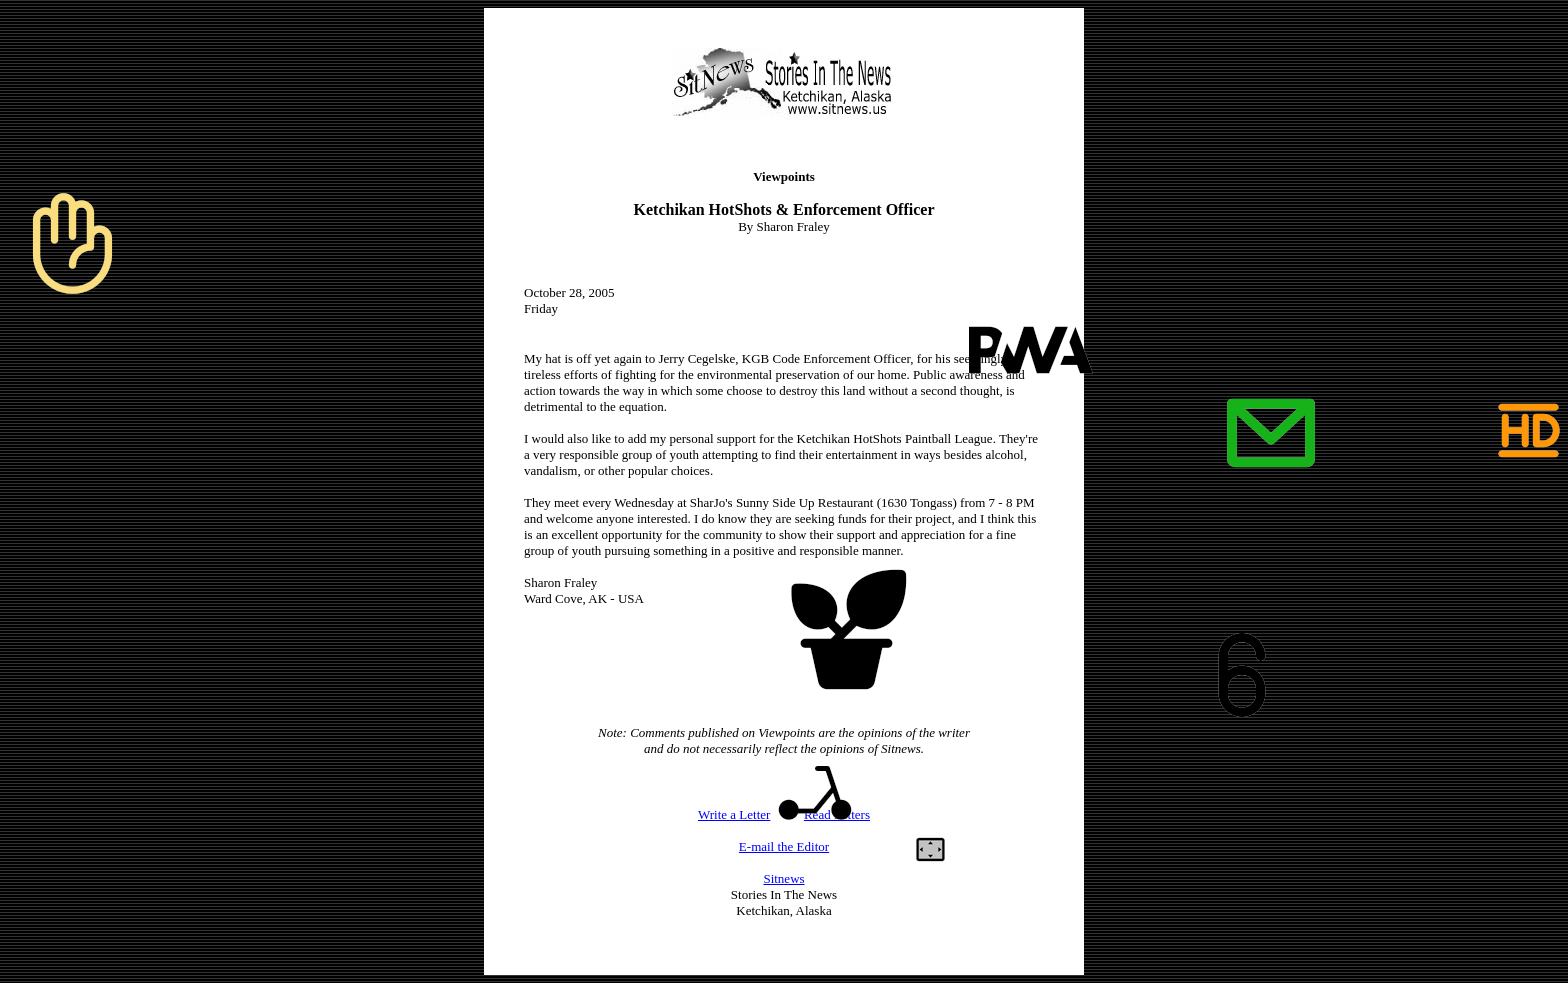 Image resolution: width=1568 pixels, height=983 pixels. What do you see at coordinates (1242, 675) in the screenshot?
I see `indicates step 6 in a multi-step process` at bounding box center [1242, 675].